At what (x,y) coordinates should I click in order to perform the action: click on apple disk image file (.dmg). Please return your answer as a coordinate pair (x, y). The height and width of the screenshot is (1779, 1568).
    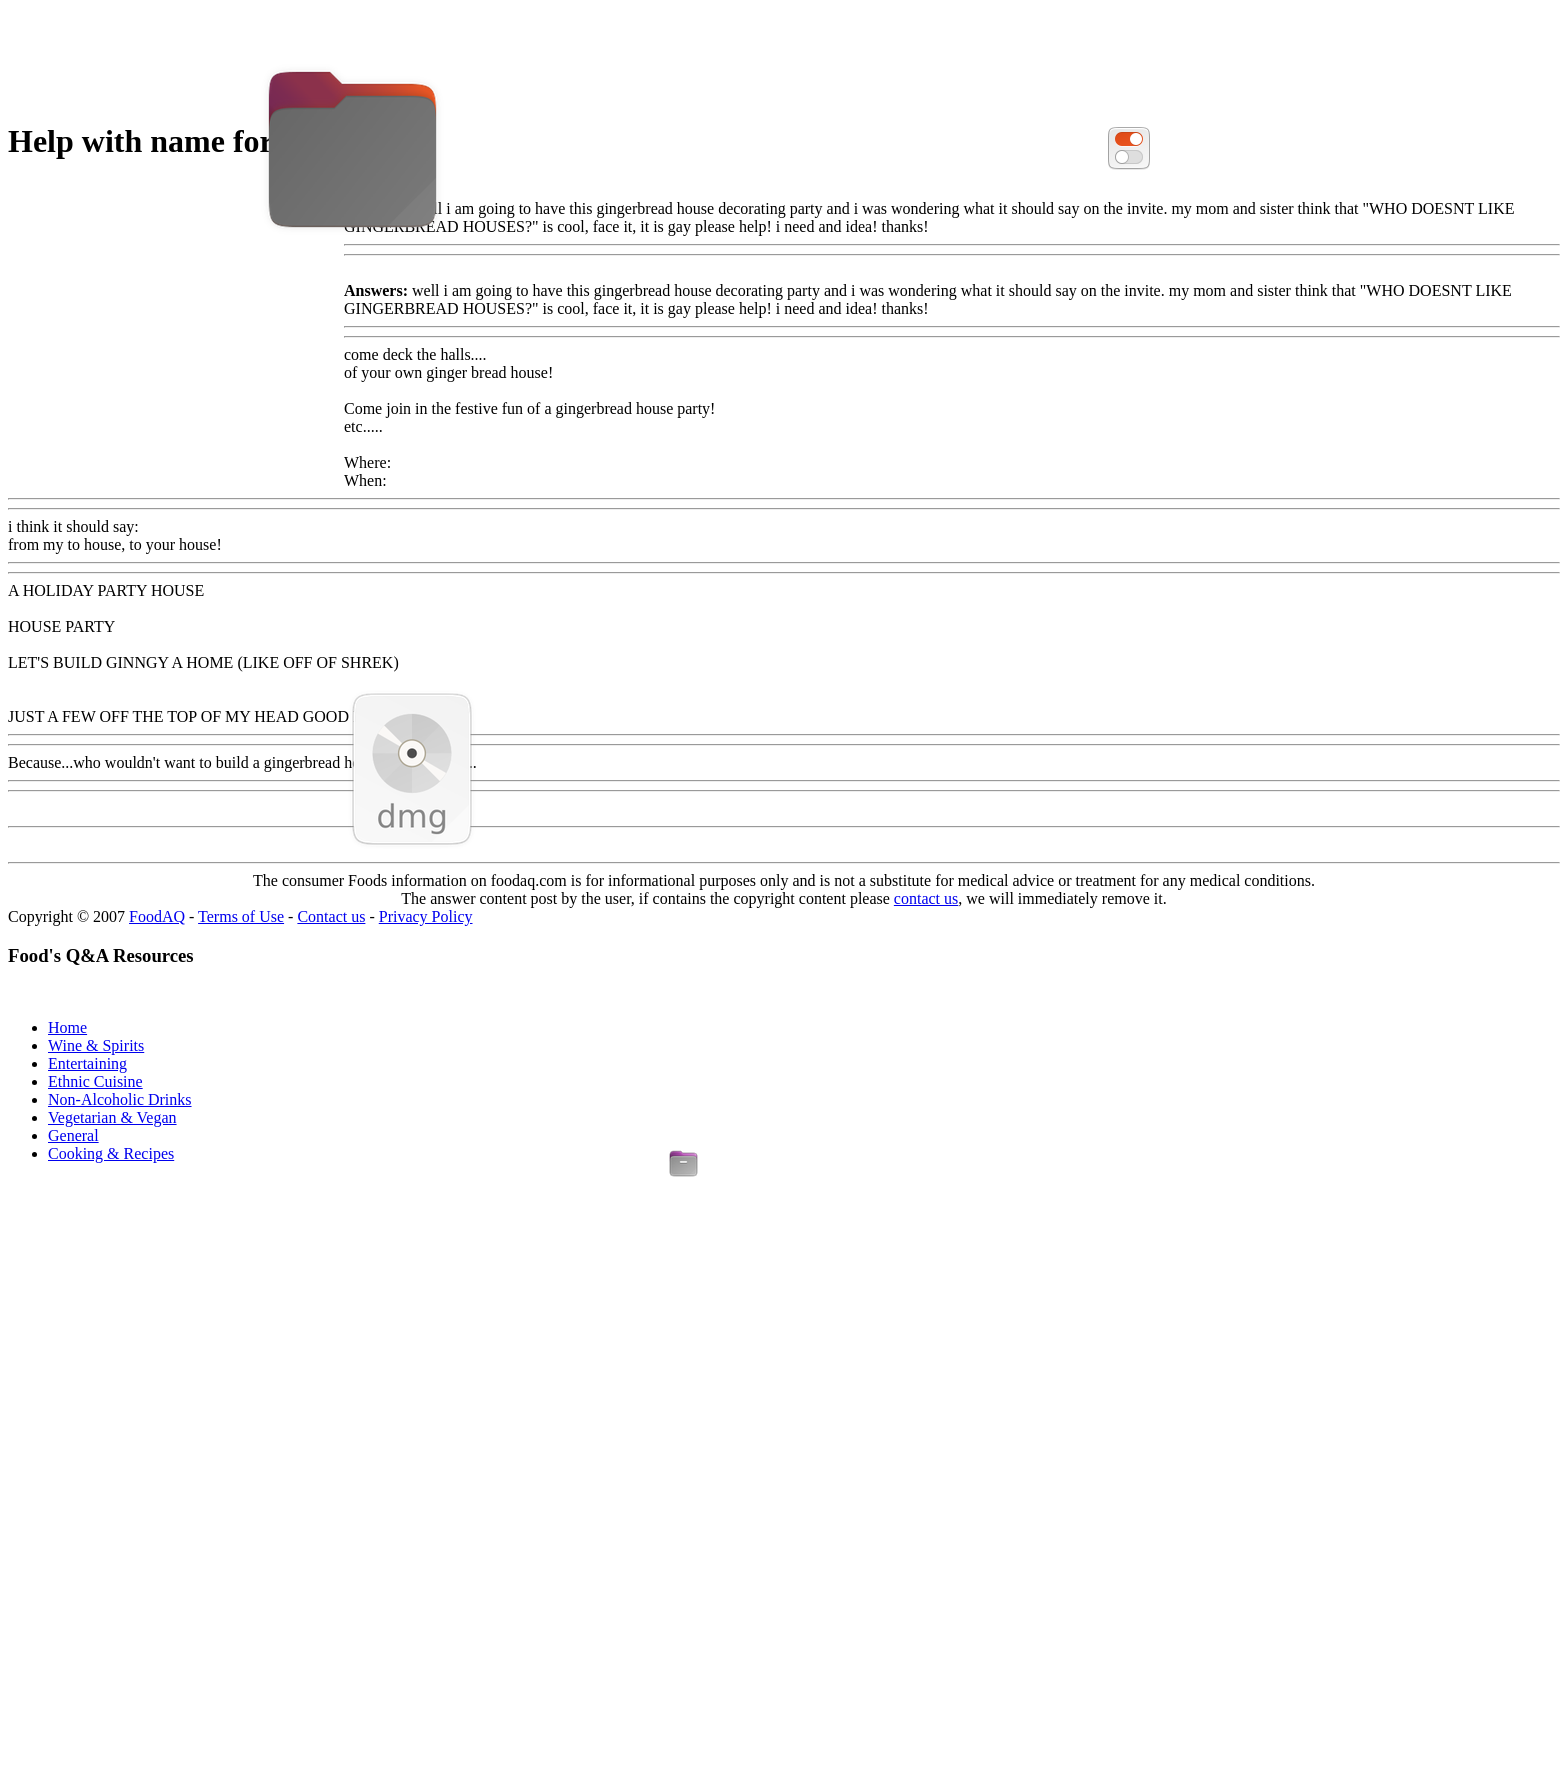
    Looking at the image, I should click on (412, 769).